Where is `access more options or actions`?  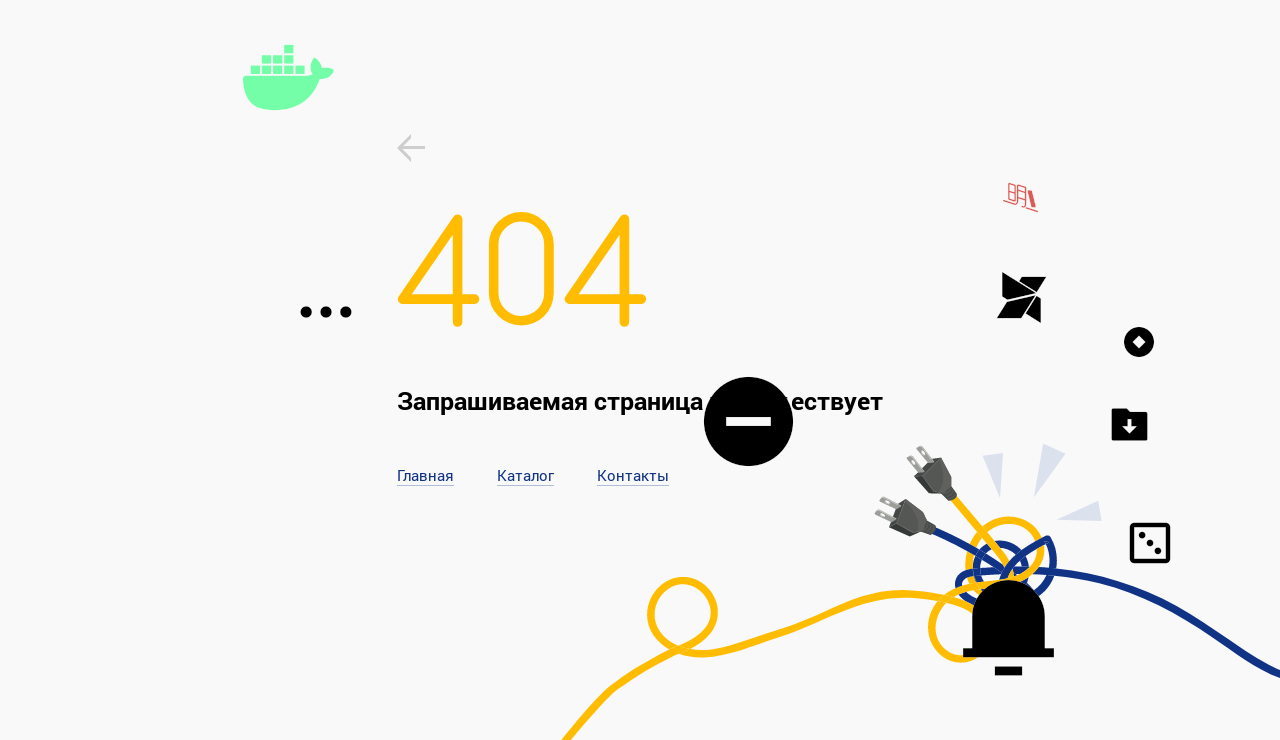
access more options or actions is located at coordinates (326, 312).